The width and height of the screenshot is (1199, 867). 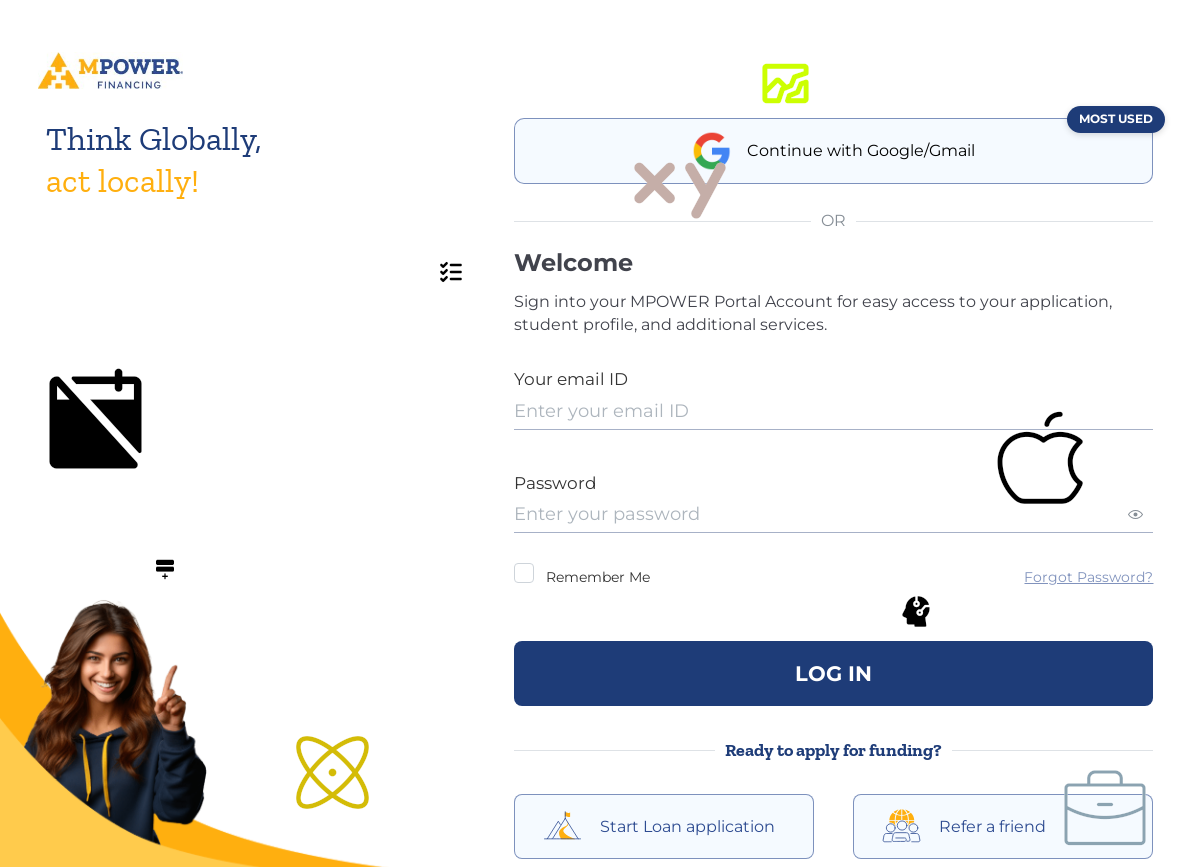 I want to click on access science or chemistry features, so click(x=332, y=772).